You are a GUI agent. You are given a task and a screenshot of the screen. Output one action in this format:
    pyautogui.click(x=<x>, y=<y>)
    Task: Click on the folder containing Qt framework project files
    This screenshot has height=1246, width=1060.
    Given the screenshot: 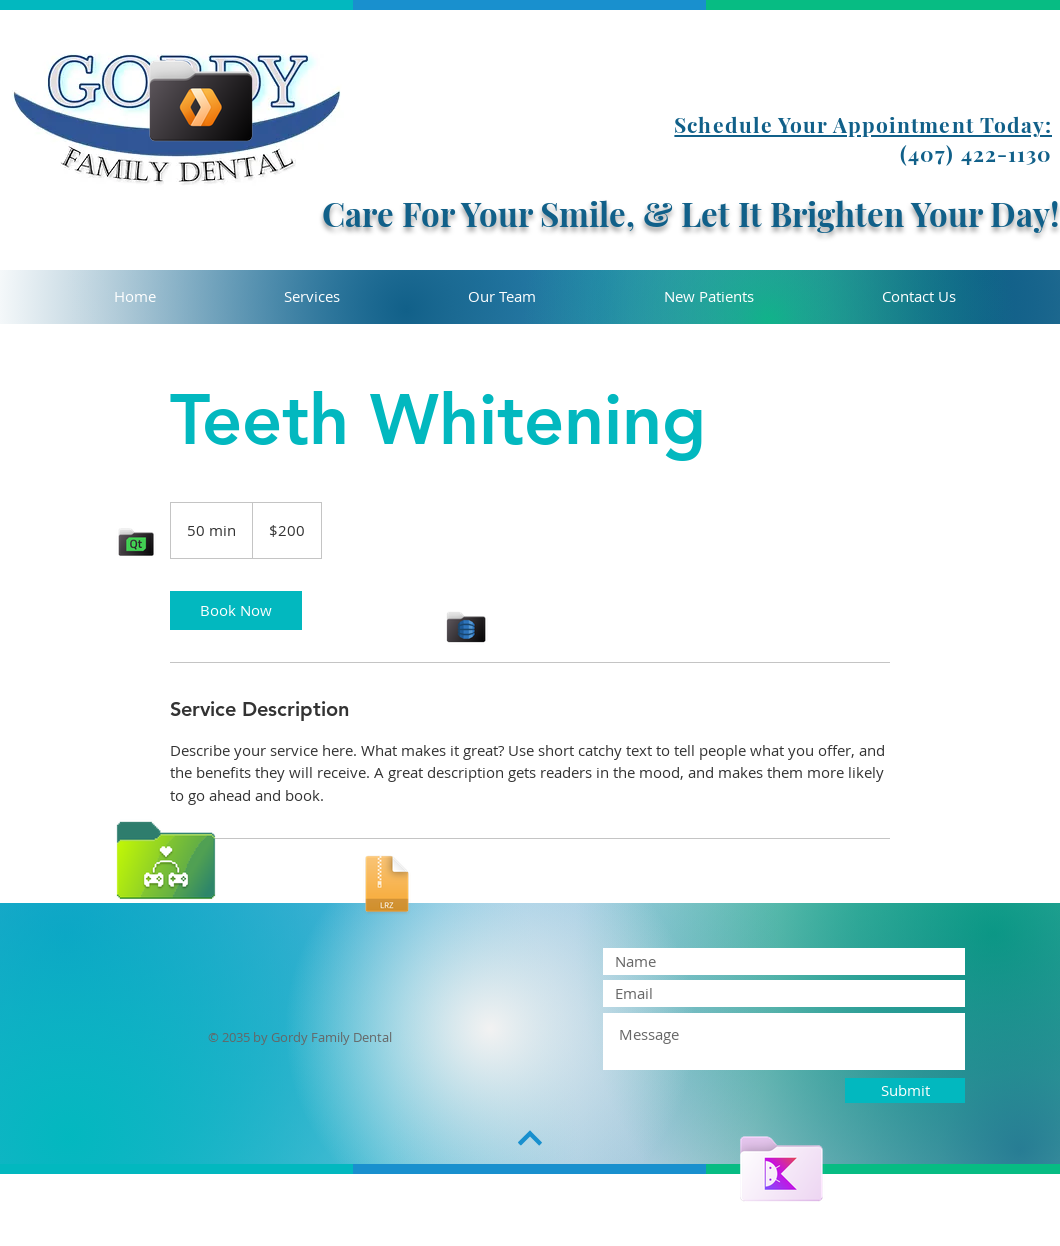 What is the action you would take?
    pyautogui.click(x=136, y=543)
    